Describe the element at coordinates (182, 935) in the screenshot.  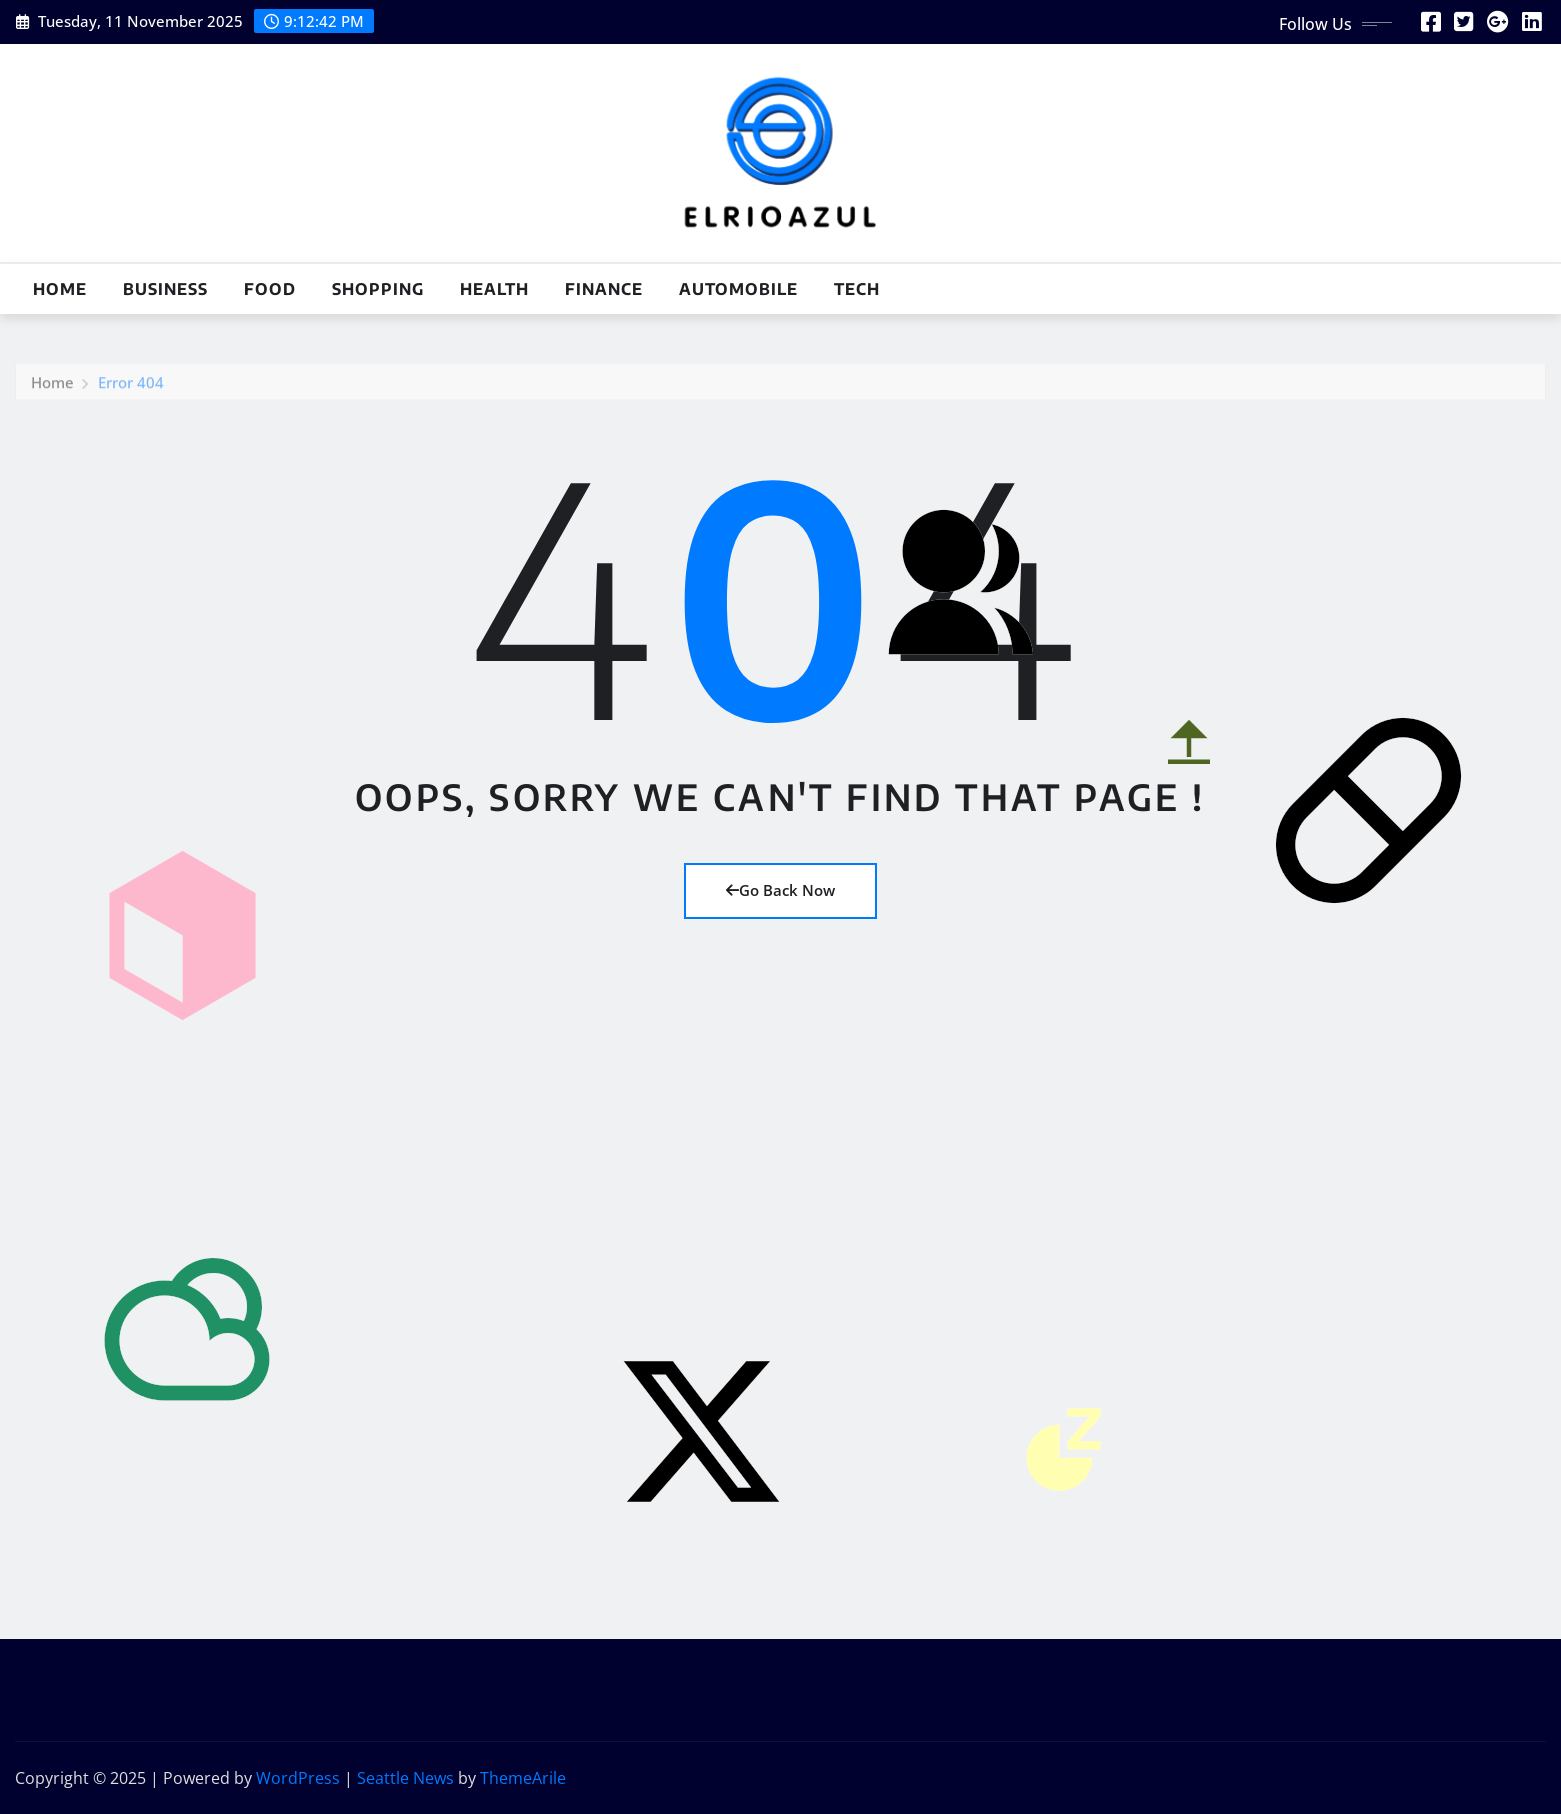
I see `open 3D modeling or design tools` at that location.